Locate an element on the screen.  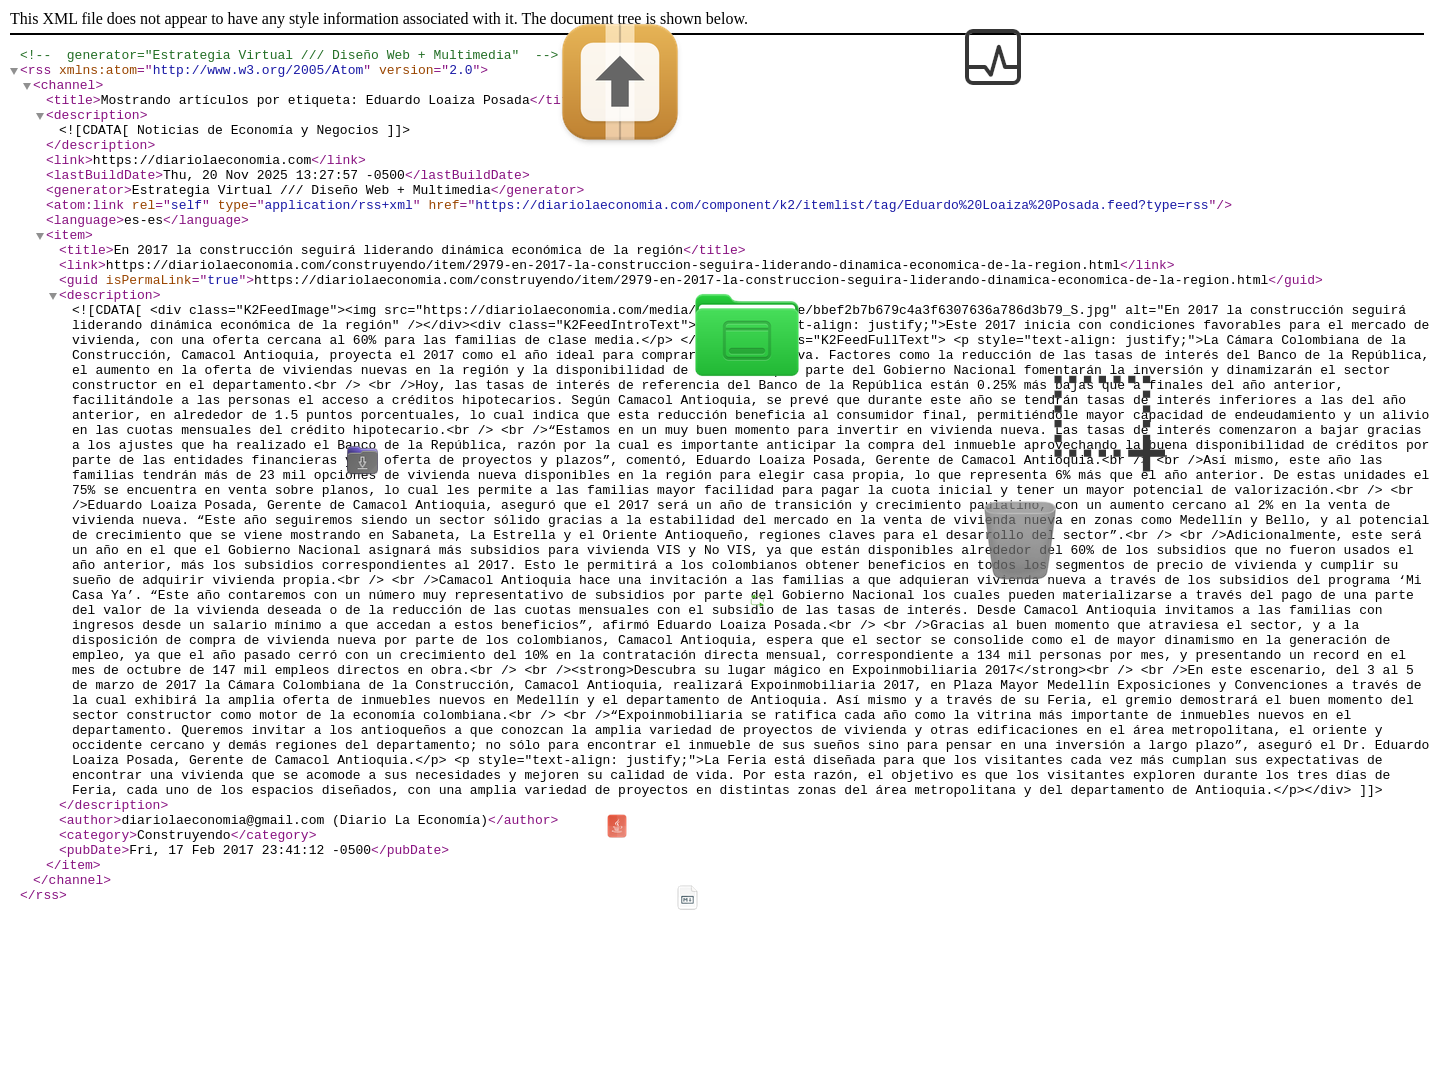
java archive file (.jar) is located at coordinates (617, 826).